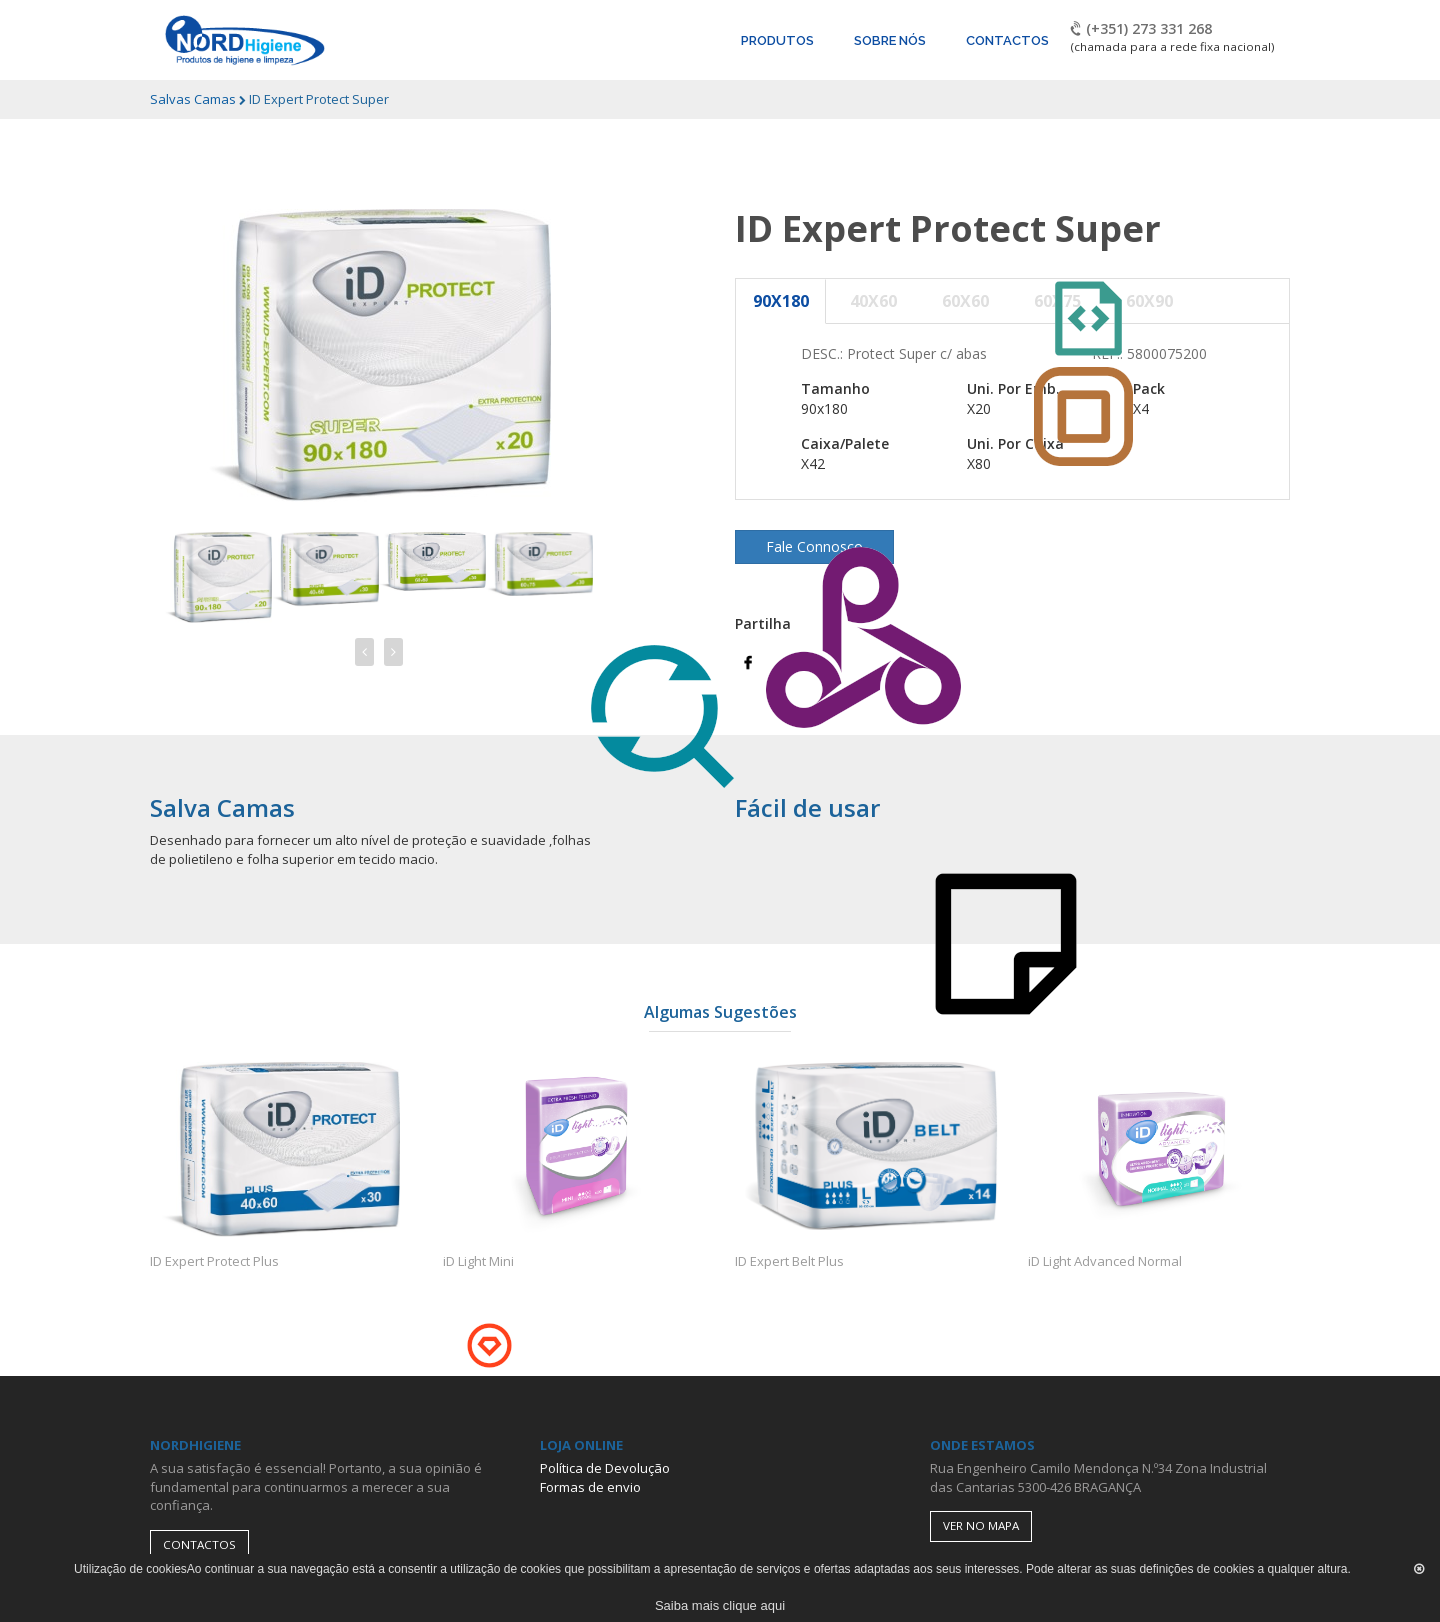  What do you see at coordinates (661, 715) in the screenshot?
I see `find and replace text in a document` at bounding box center [661, 715].